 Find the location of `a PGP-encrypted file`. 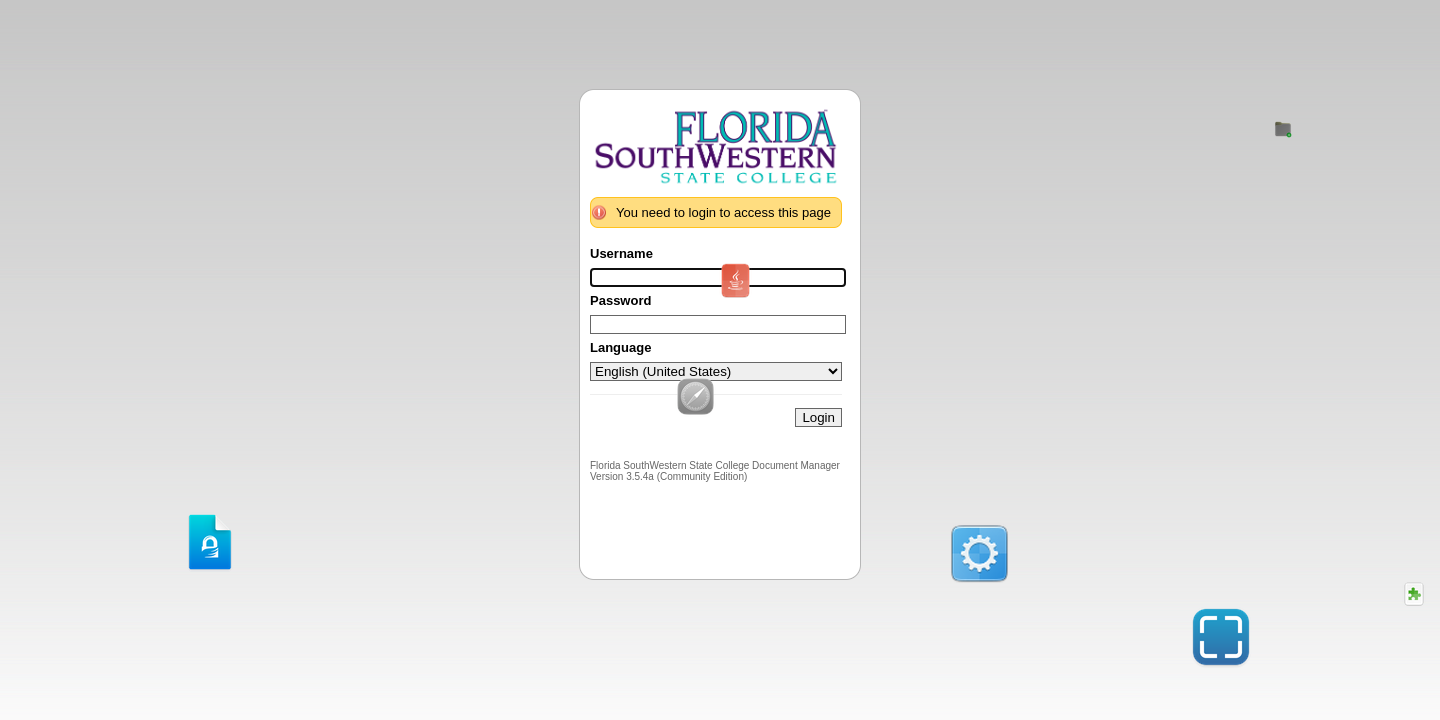

a PGP-encrypted file is located at coordinates (210, 542).